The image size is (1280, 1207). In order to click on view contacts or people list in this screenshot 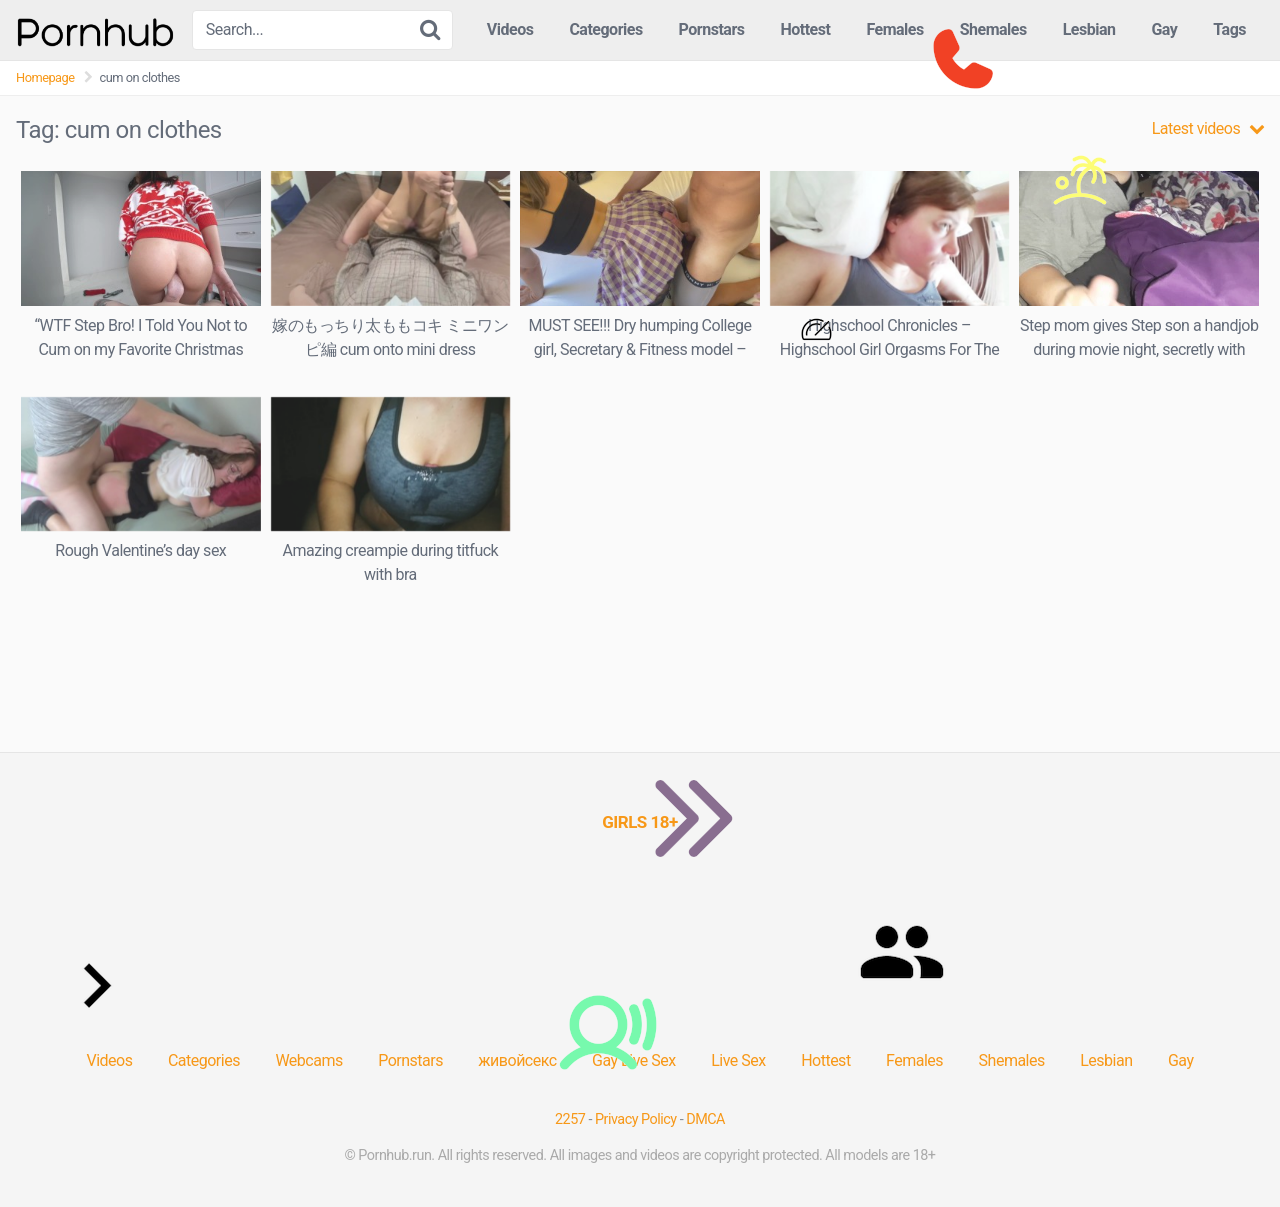, I will do `click(902, 952)`.